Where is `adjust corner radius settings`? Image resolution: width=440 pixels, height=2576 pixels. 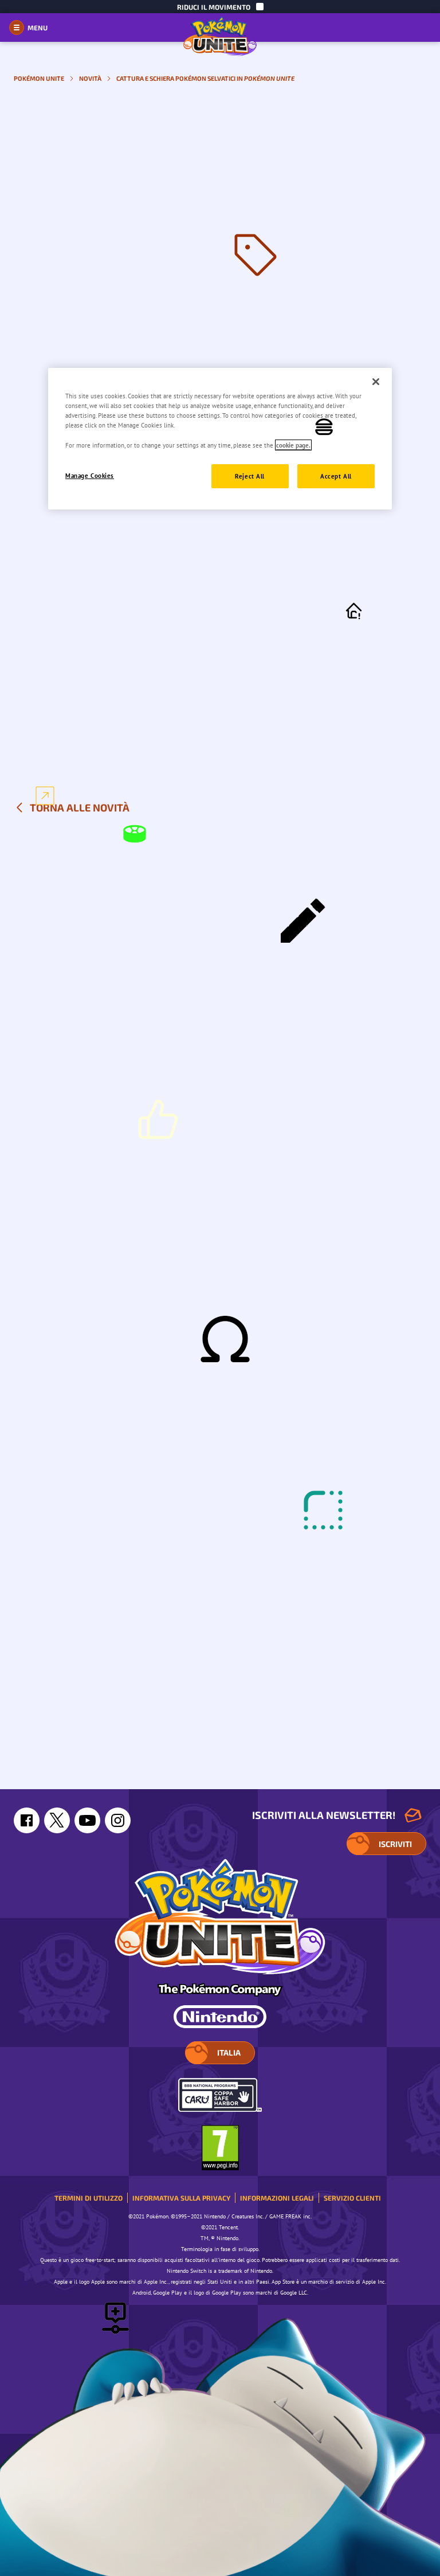
adjust corner radius settings is located at coordinates (323, 1510).